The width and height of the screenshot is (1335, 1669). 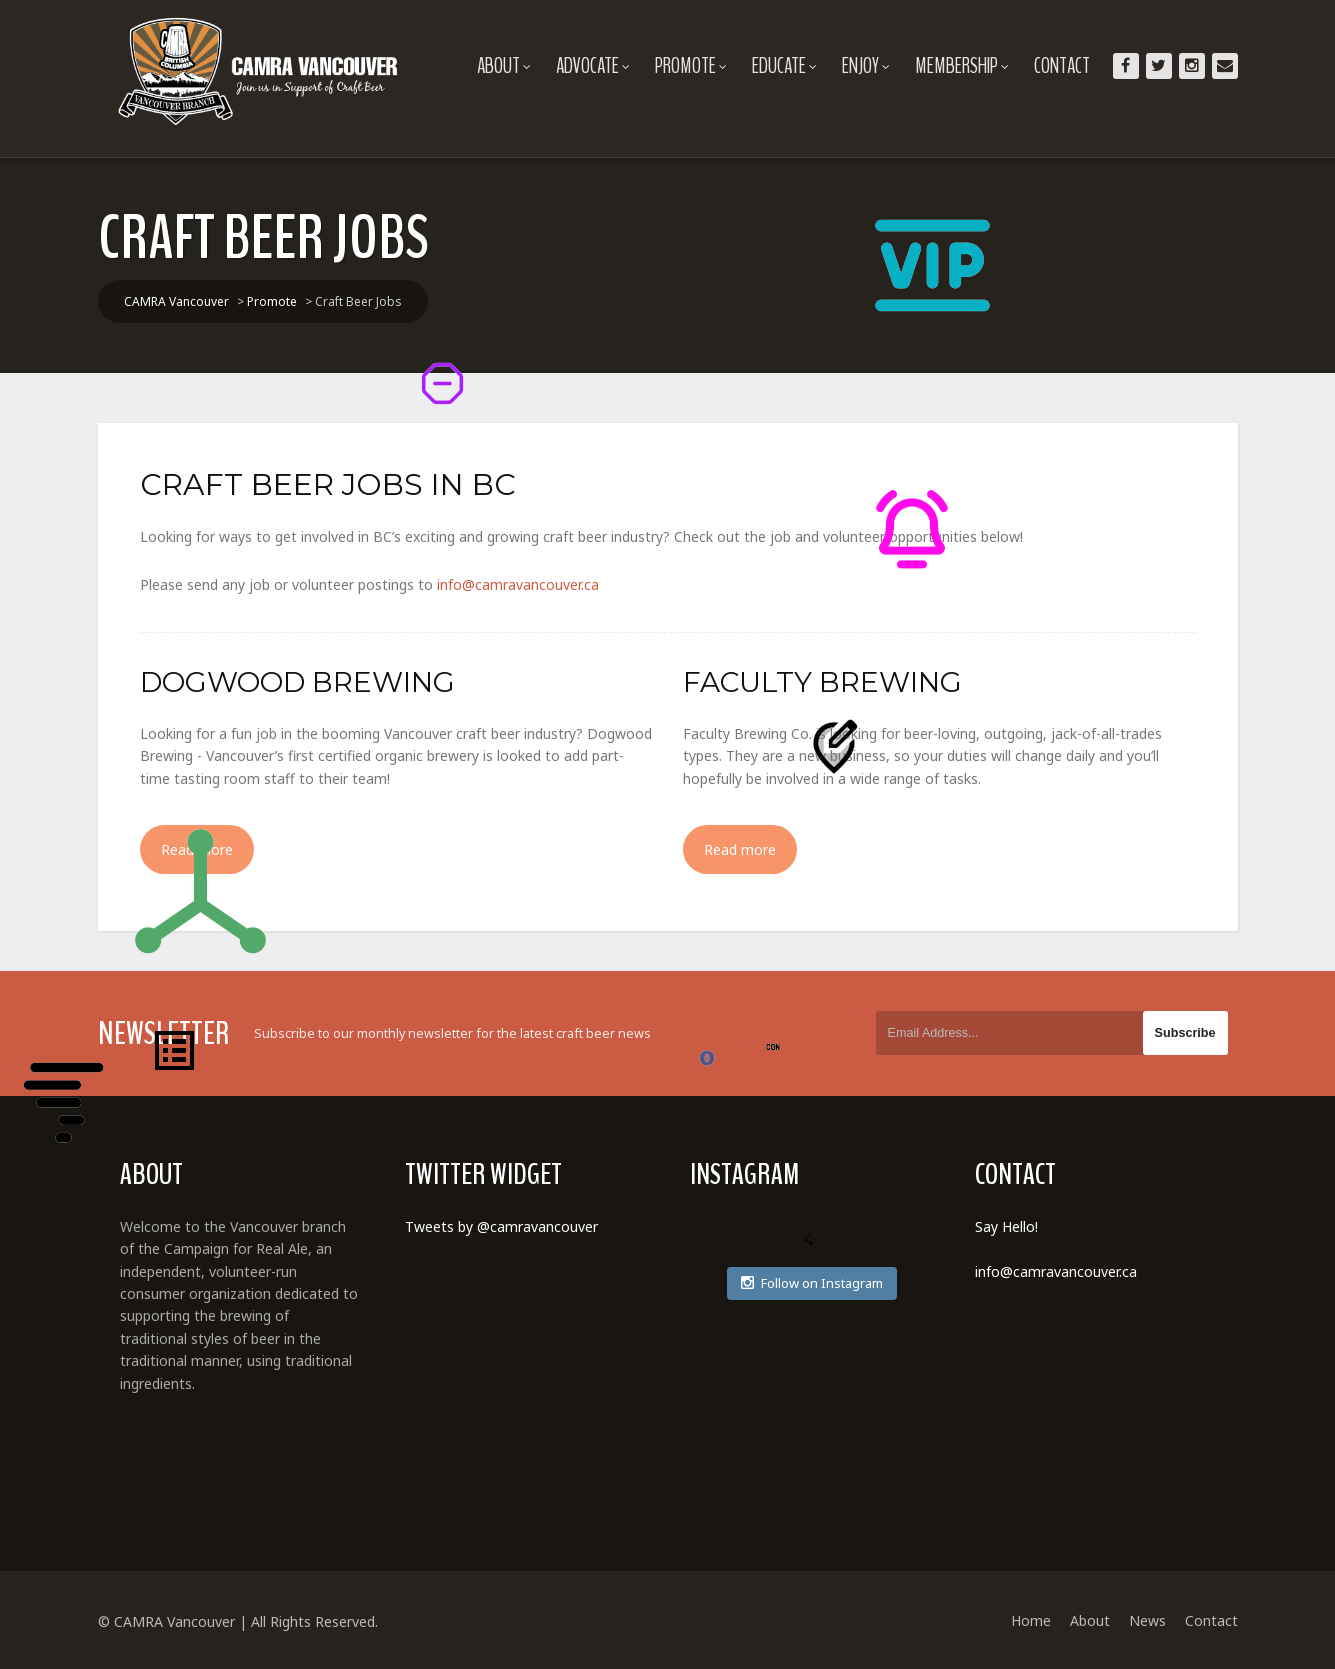 What do you see at coordinates (442, 383) in the screenshot?
I see `remove or delete an item` at bounding box center [442, 383].